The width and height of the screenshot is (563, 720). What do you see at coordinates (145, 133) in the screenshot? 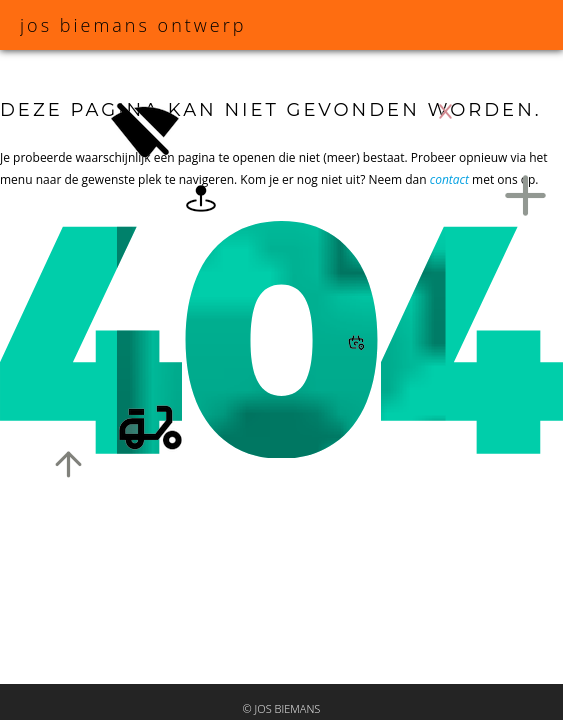
I see `indicates wifi is disconnected or unavailable` at bounding box center [145, 133].